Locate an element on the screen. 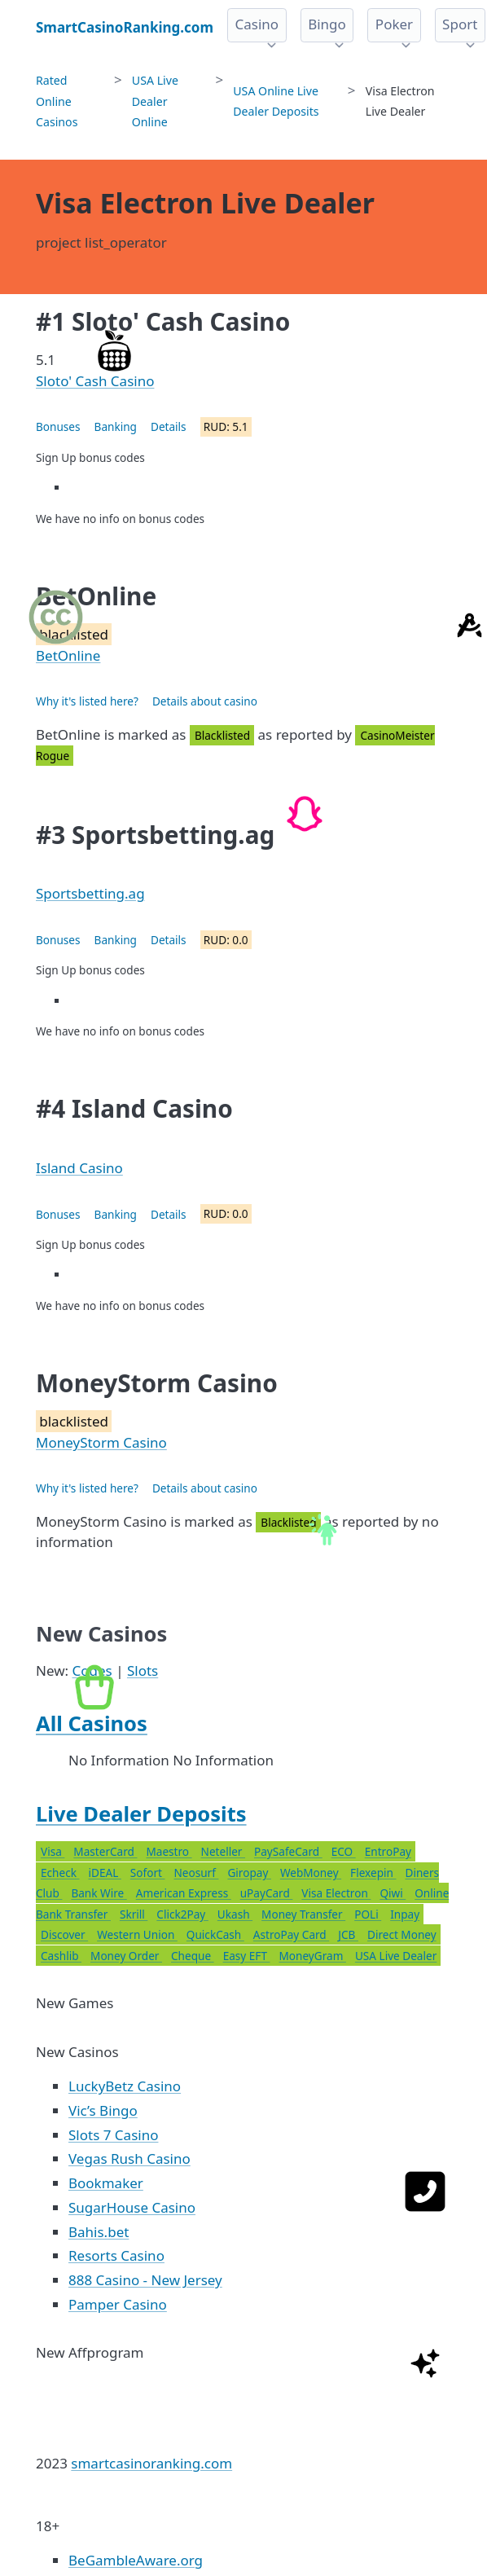 This screenshot has height=2576, width=487. nutritionix logo is located at coordinates (114, 350).